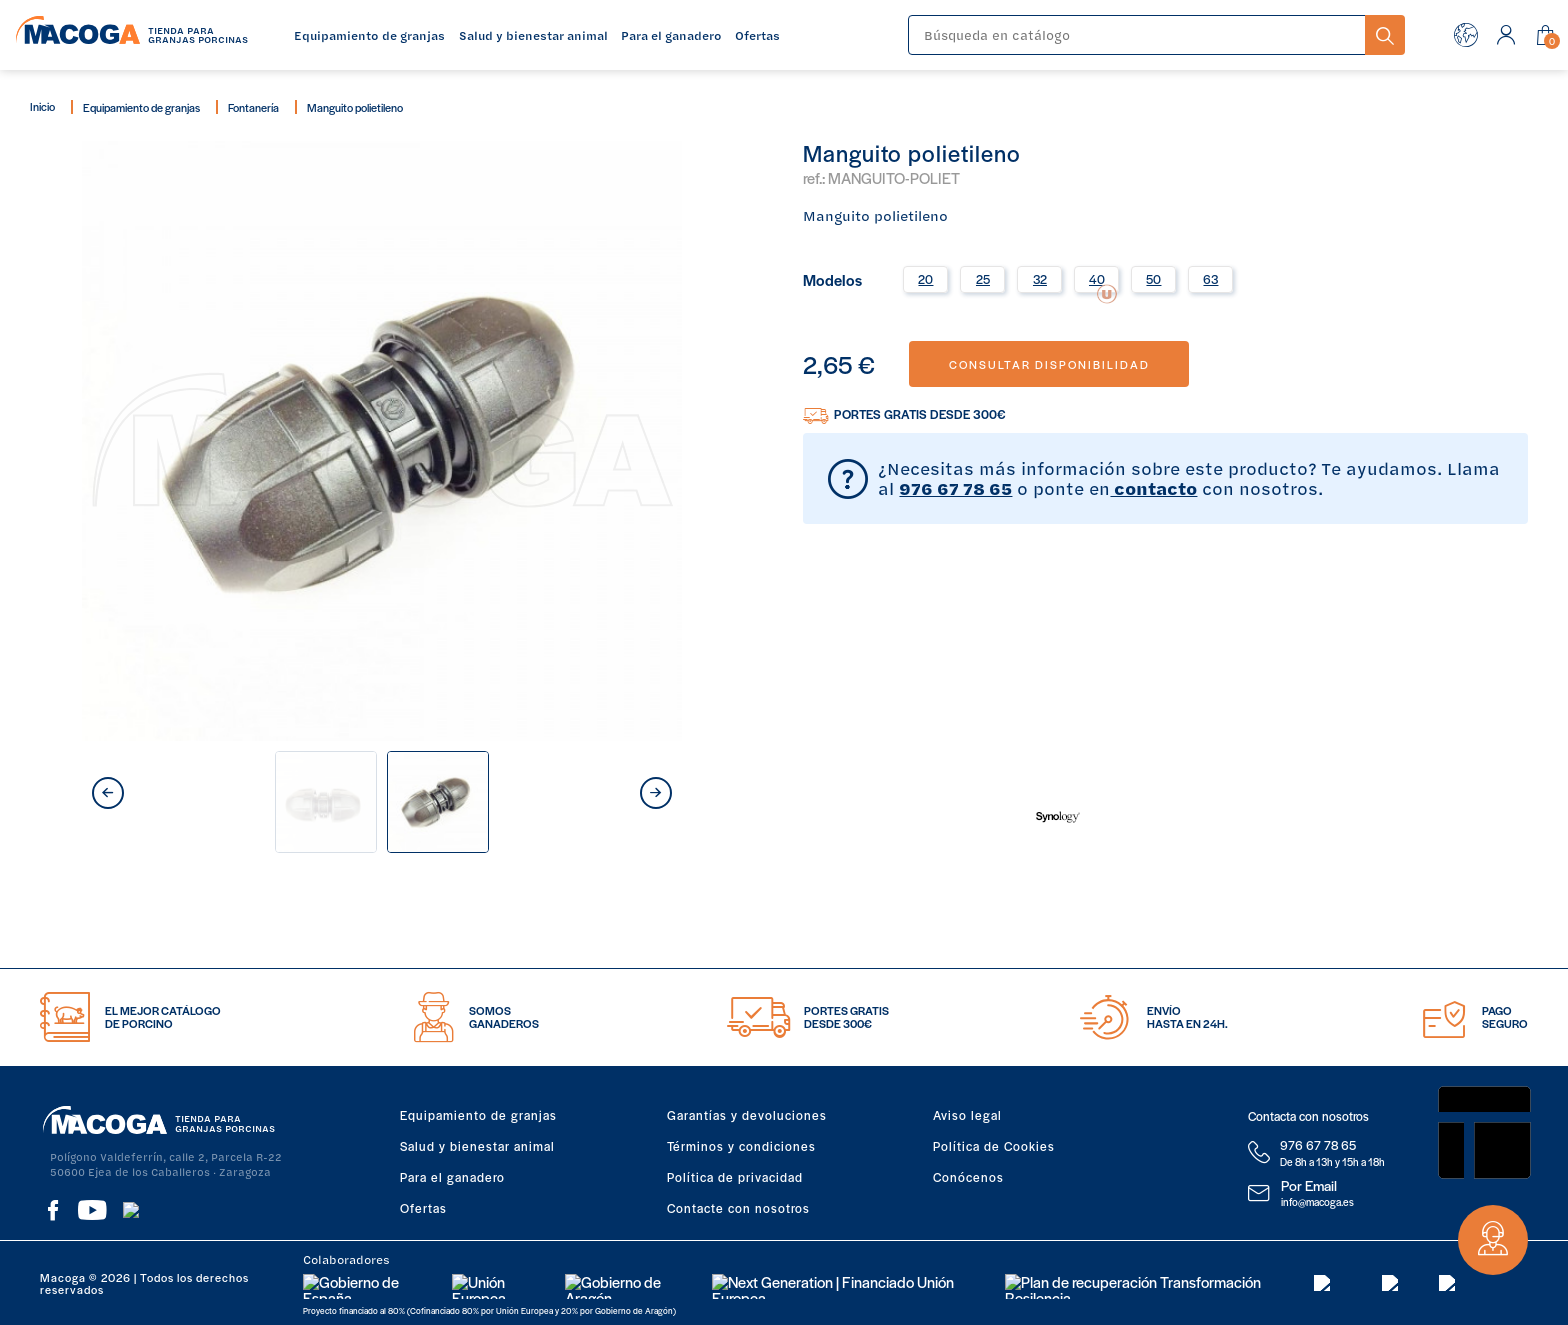  I want to click on switch to header and sidebar layout view, so click(1484, 1132).